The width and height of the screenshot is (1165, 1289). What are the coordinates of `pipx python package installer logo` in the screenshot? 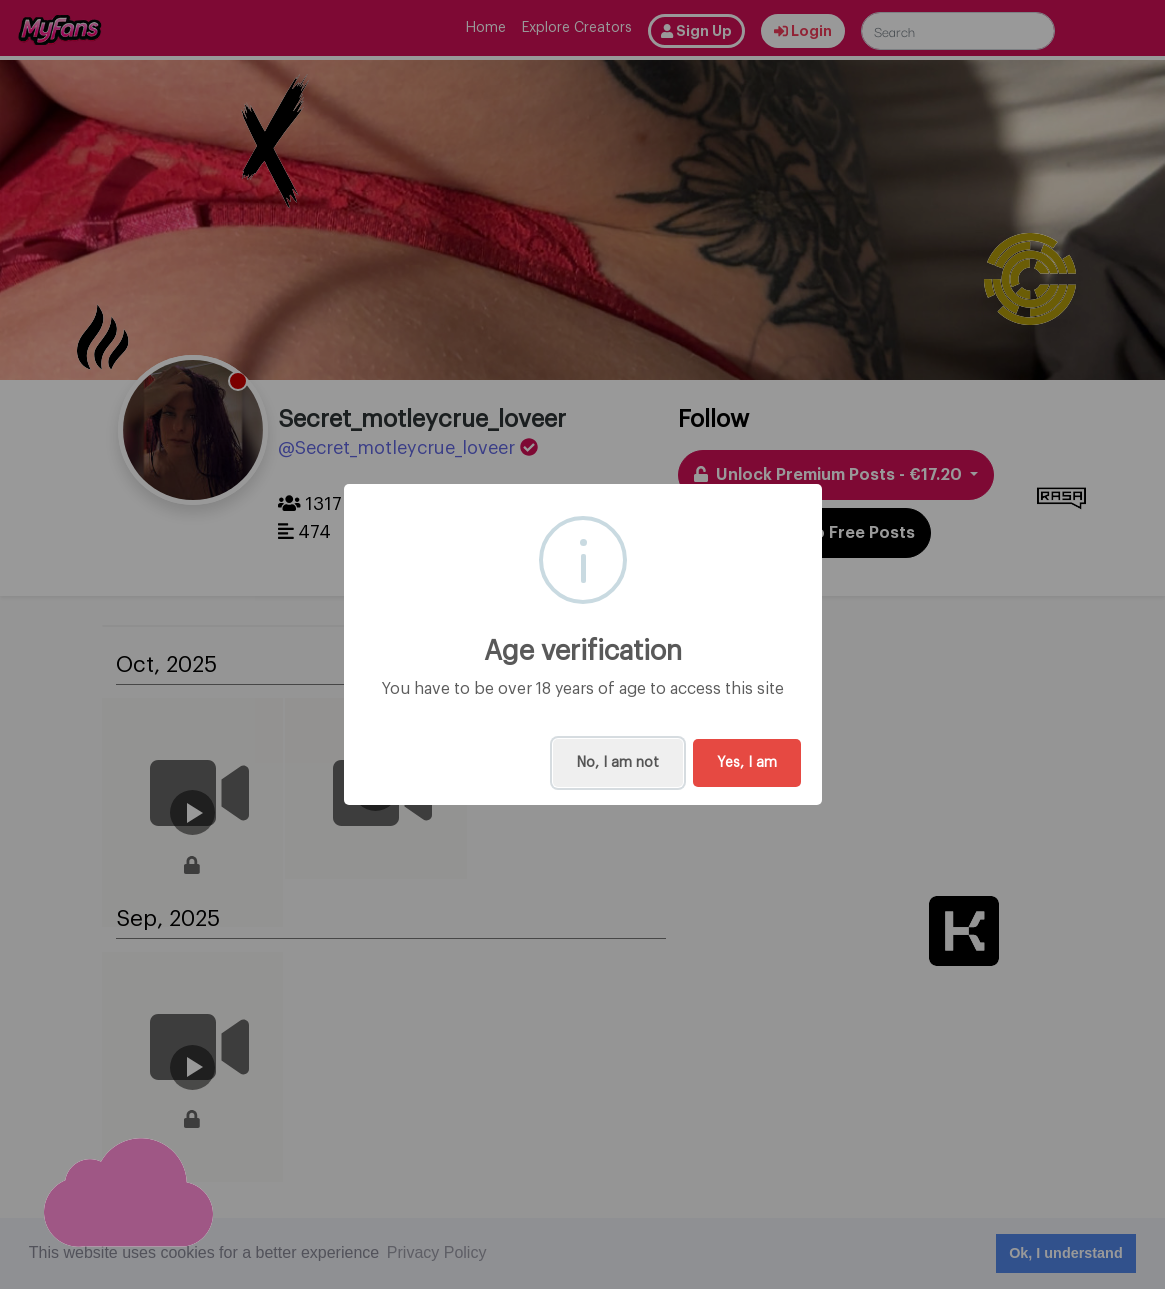 It's located at (275, 141).